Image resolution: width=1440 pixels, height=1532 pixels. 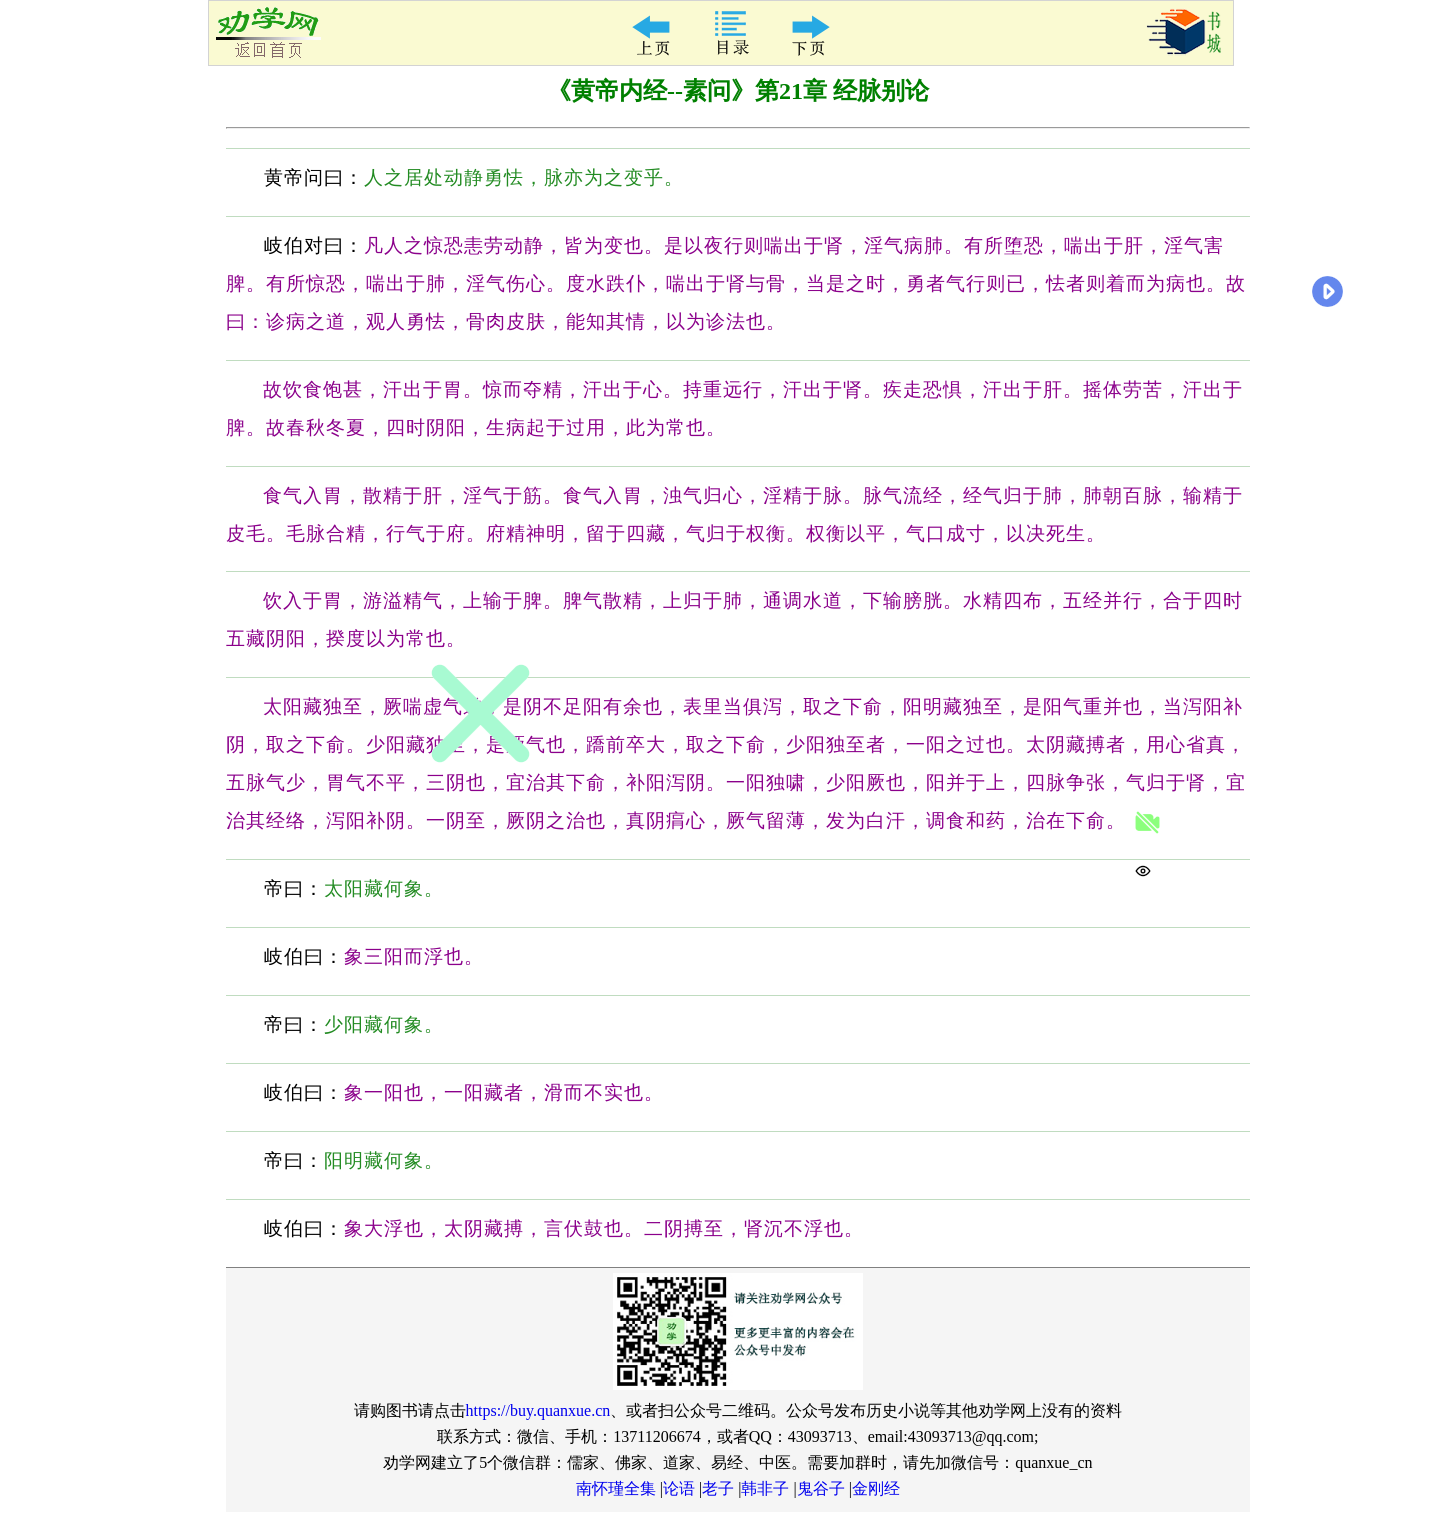 I want to click on play media or video content, so click(x=1327, y=291).